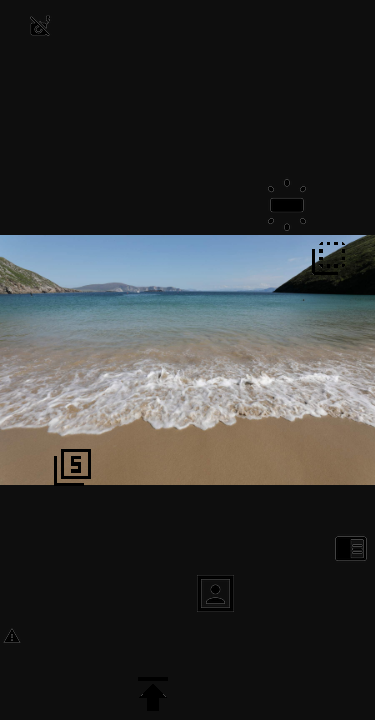 The width and height of the screenshot is (375, 720). What do you see at coordinates (287, 205) in the screenshot?
I see `adjust screen brightness settings` at bounding box center [287, 205].